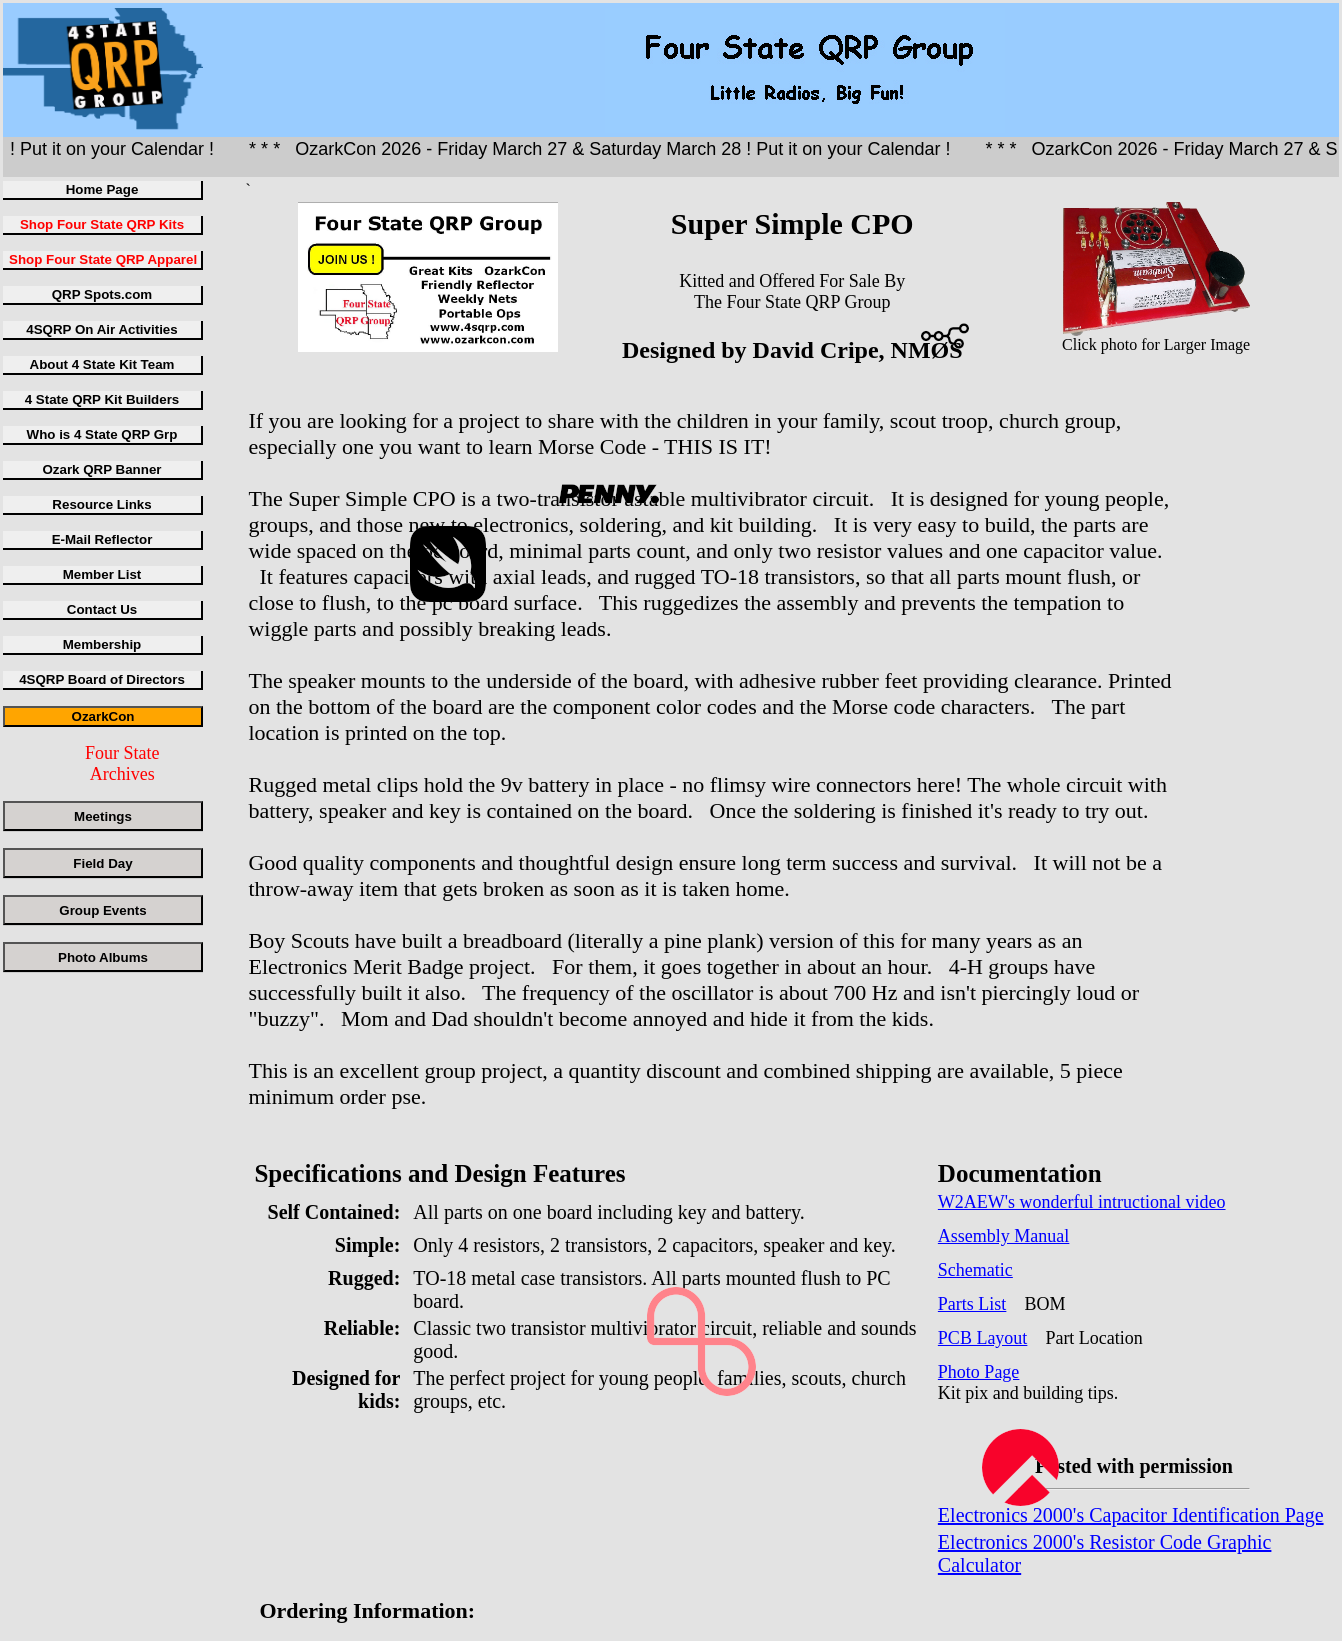 The width and height of the screenshot is (1342, 1641). What do you see at coordinates (701, 1341) in the screenshot?
I see `NextBillion.ai company logo` at bounding box center [701, 1341].